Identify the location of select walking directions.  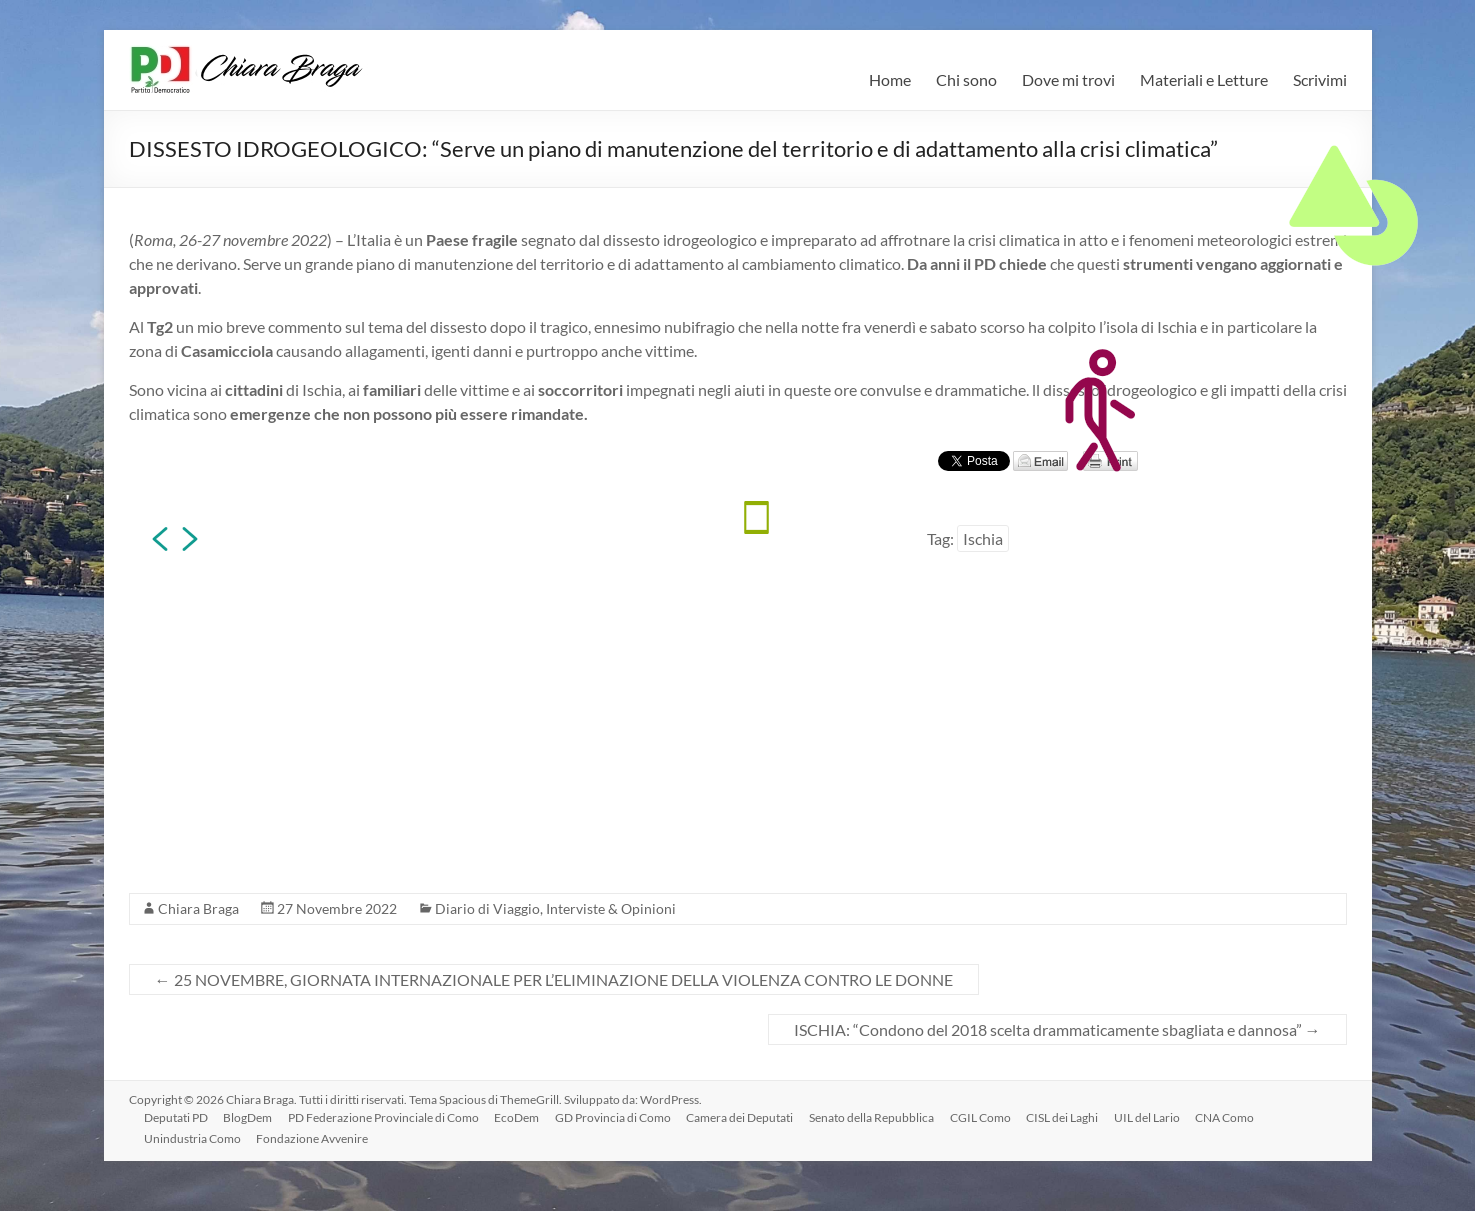
(1102, 410).